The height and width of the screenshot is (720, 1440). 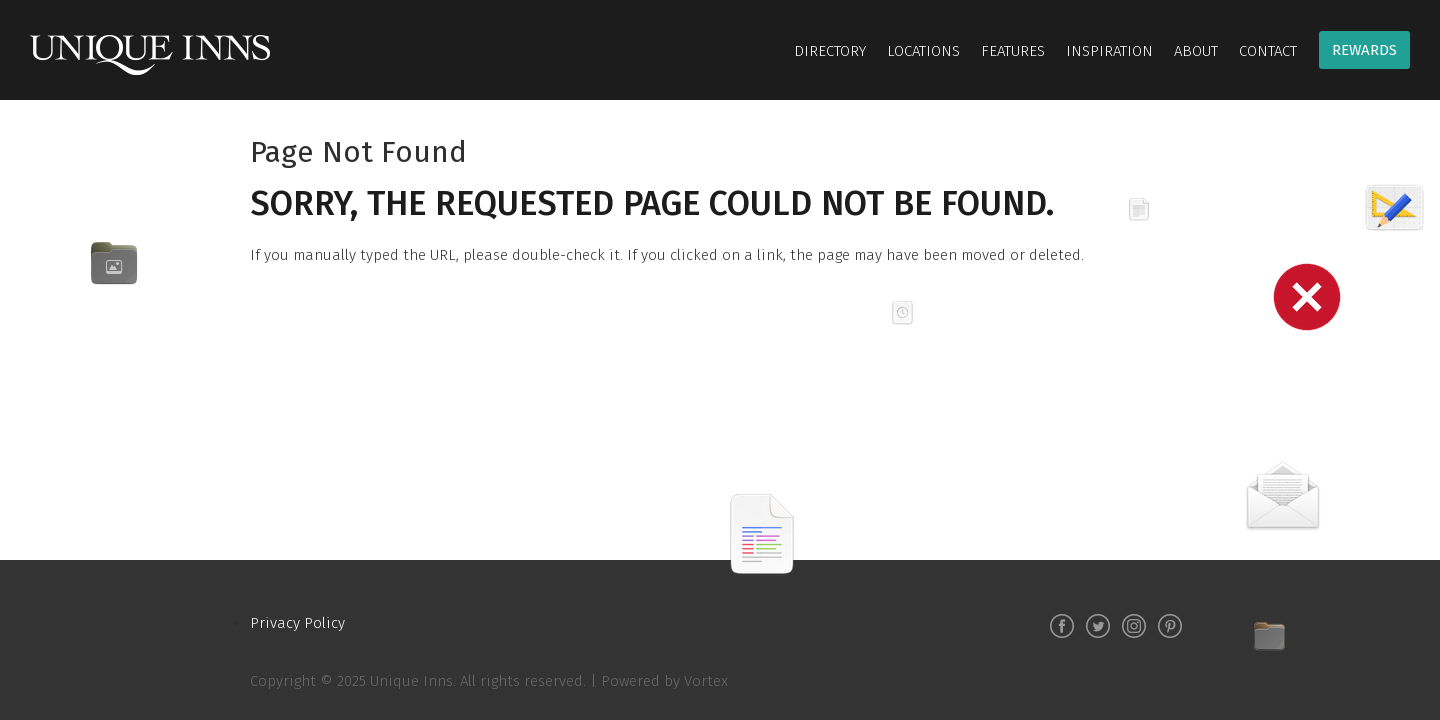 What do you see at coordinates (762, 534) in the screenshot?
I see `a script or code file` at bounding box center [762, 534].